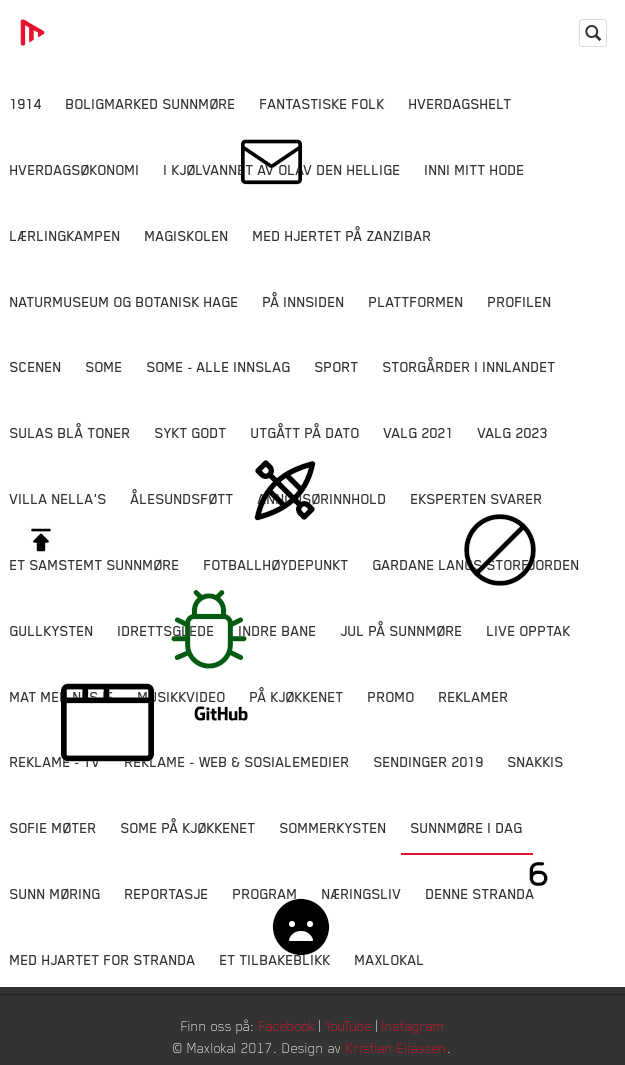  What do you see at coordinates (285, 490) in the screenshot?
I see `kayak or canoe activity option` at bounding box center [285, 490].